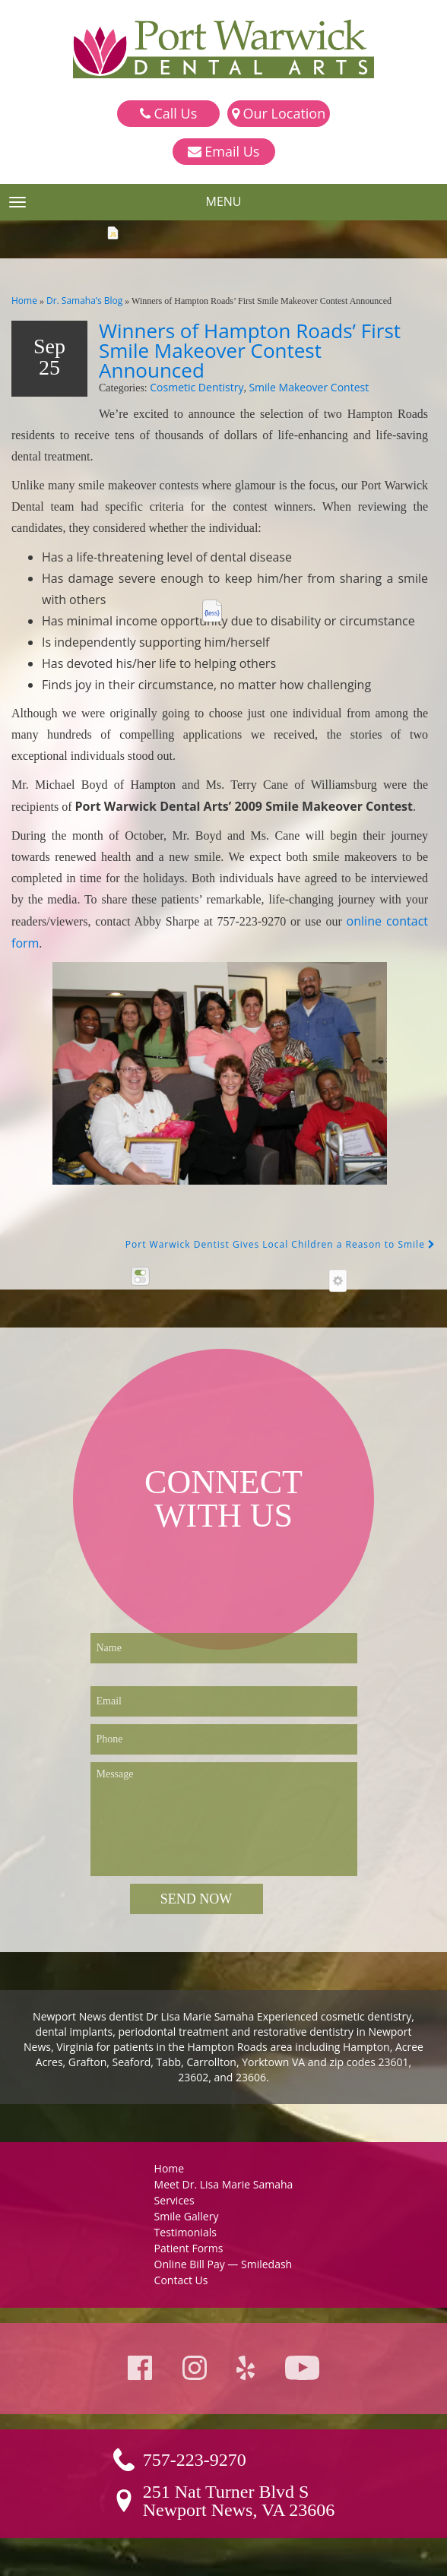 The image size is (447, 2576). What do you see at coordinates (338, 1280) in the screenshot?
I see `a desktop application shortcut file` at bounding box center [338, 1280].